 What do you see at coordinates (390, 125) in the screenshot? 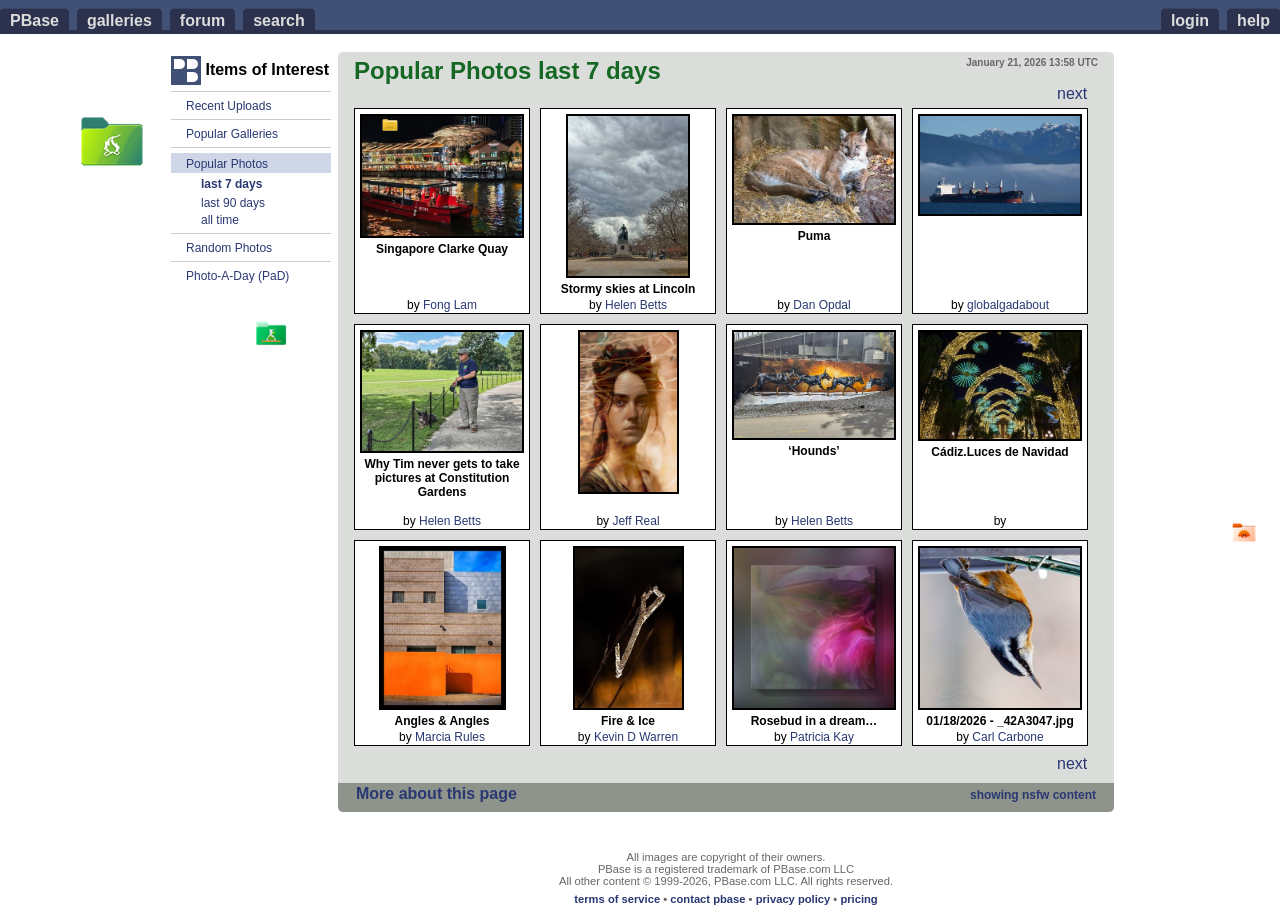
I see `open desktop folder` at bounding box center [390, 125].